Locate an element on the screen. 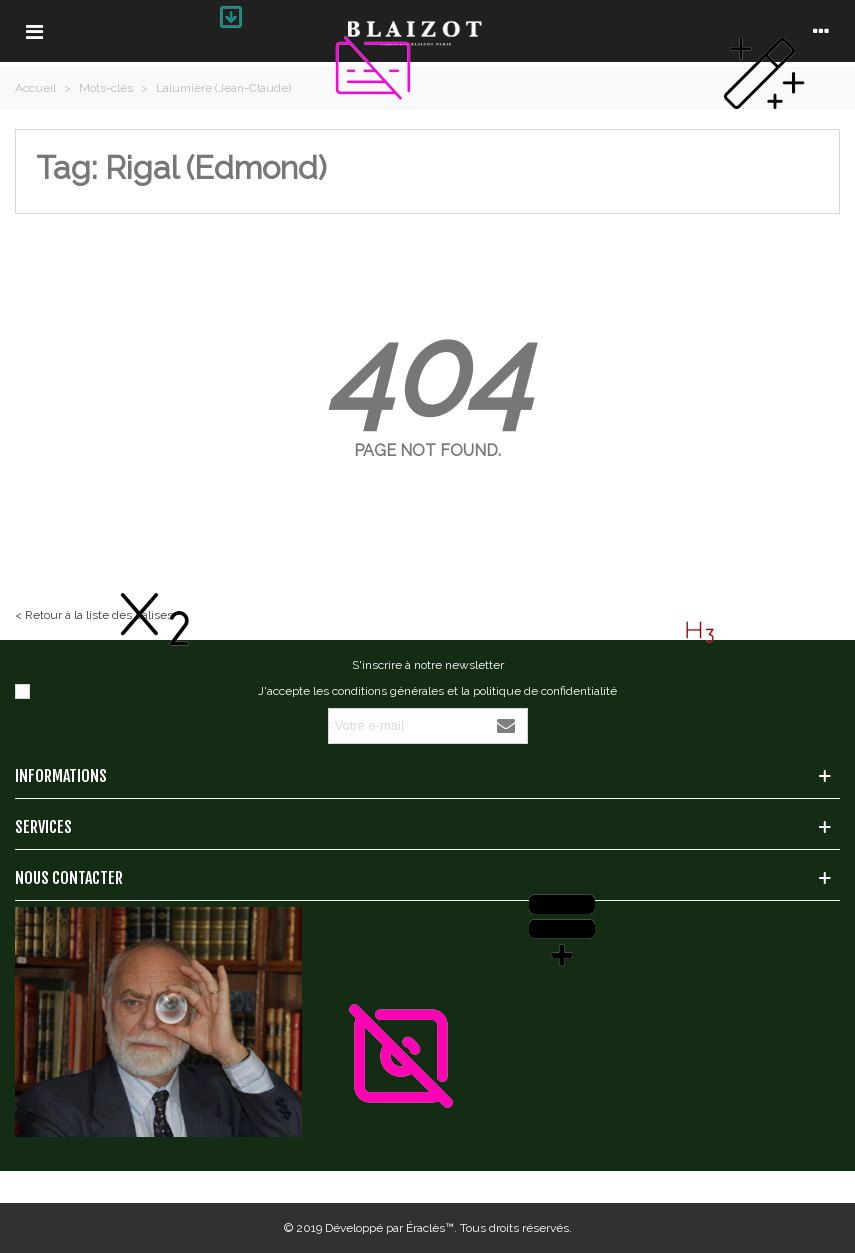 The width and height of the screenshot is (855, 1253). disable subtitles or closed captions is located at coordinates (373, 68).